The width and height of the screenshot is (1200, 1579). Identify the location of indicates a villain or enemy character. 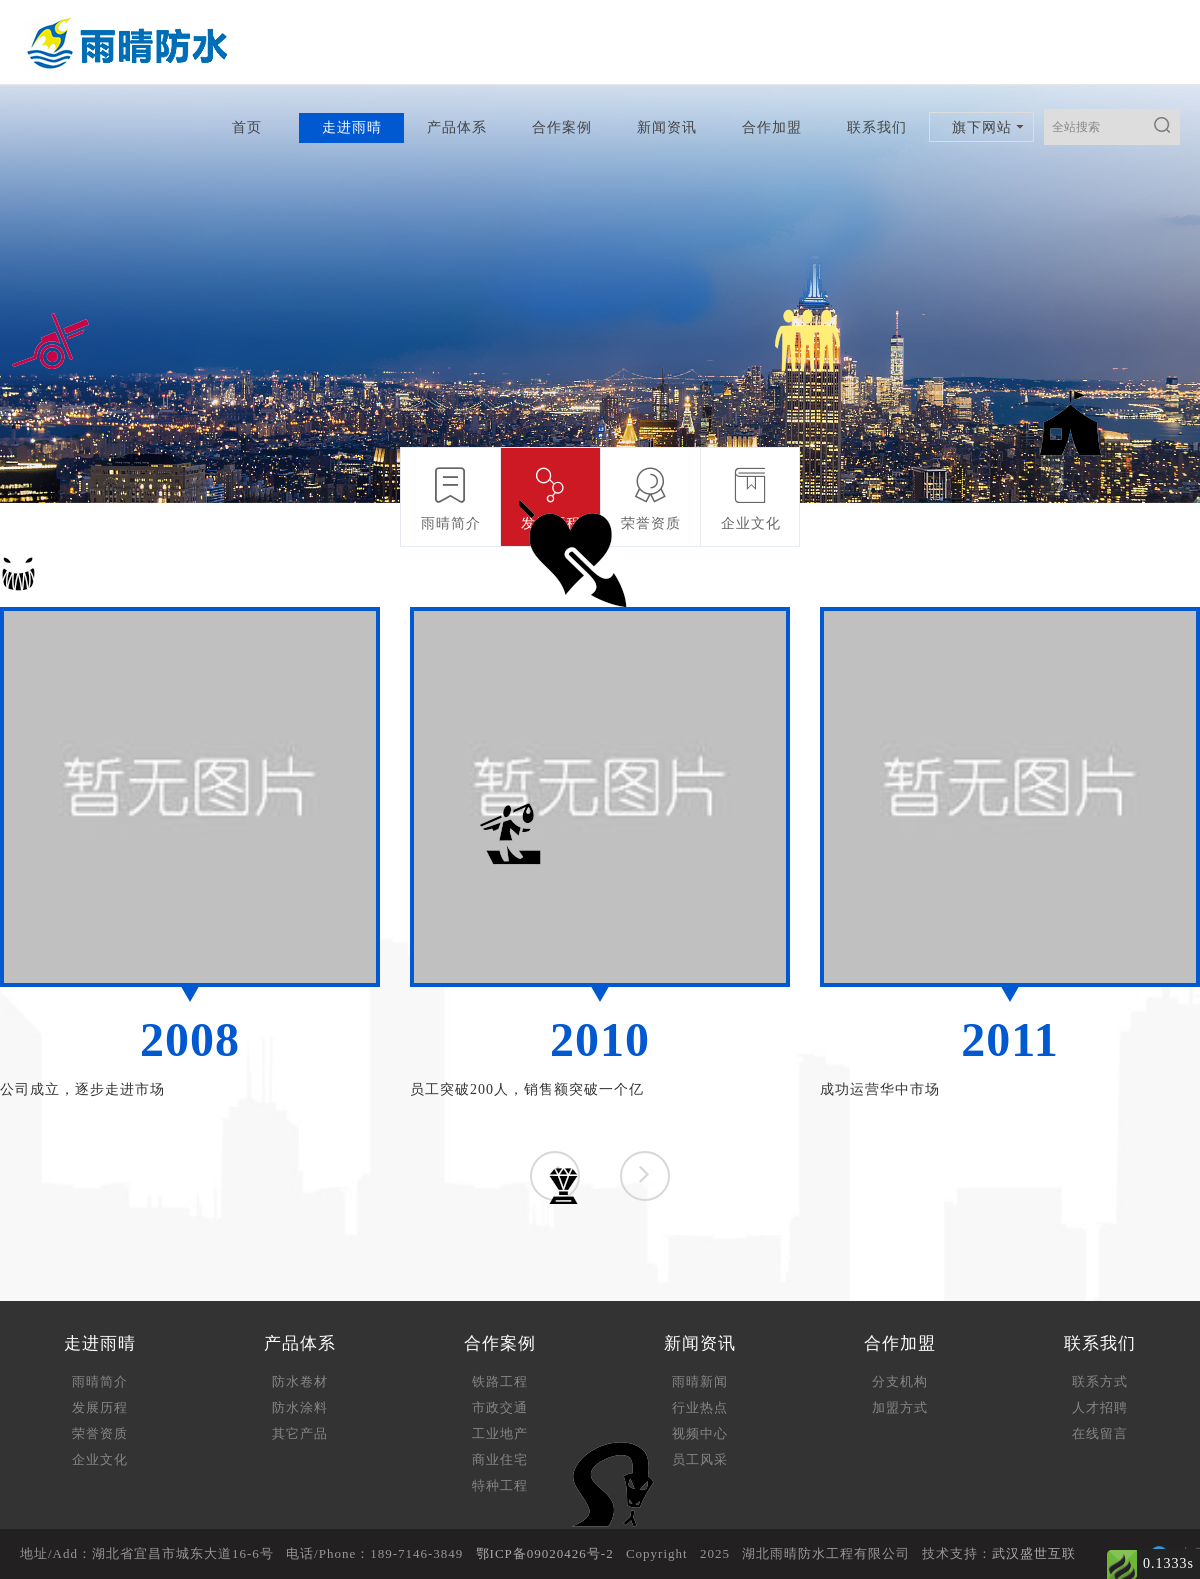
(18, 574).